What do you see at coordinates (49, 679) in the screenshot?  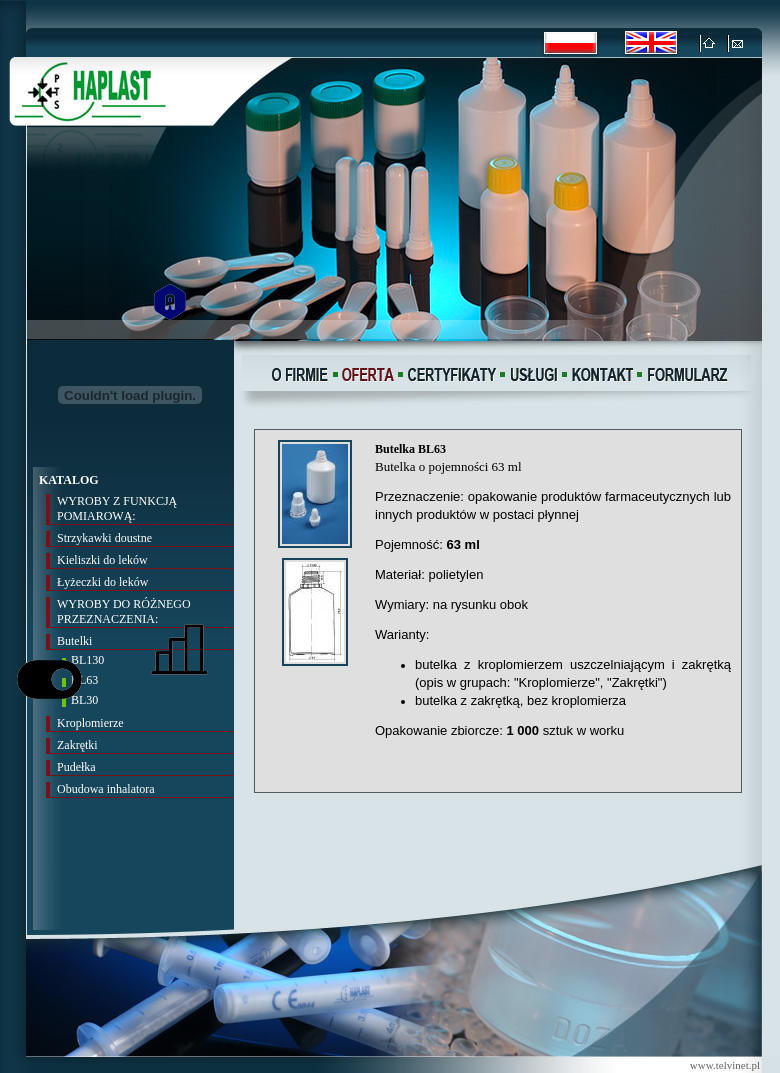 I see `toggle switch in the on position` at bounding box center [49, 679].